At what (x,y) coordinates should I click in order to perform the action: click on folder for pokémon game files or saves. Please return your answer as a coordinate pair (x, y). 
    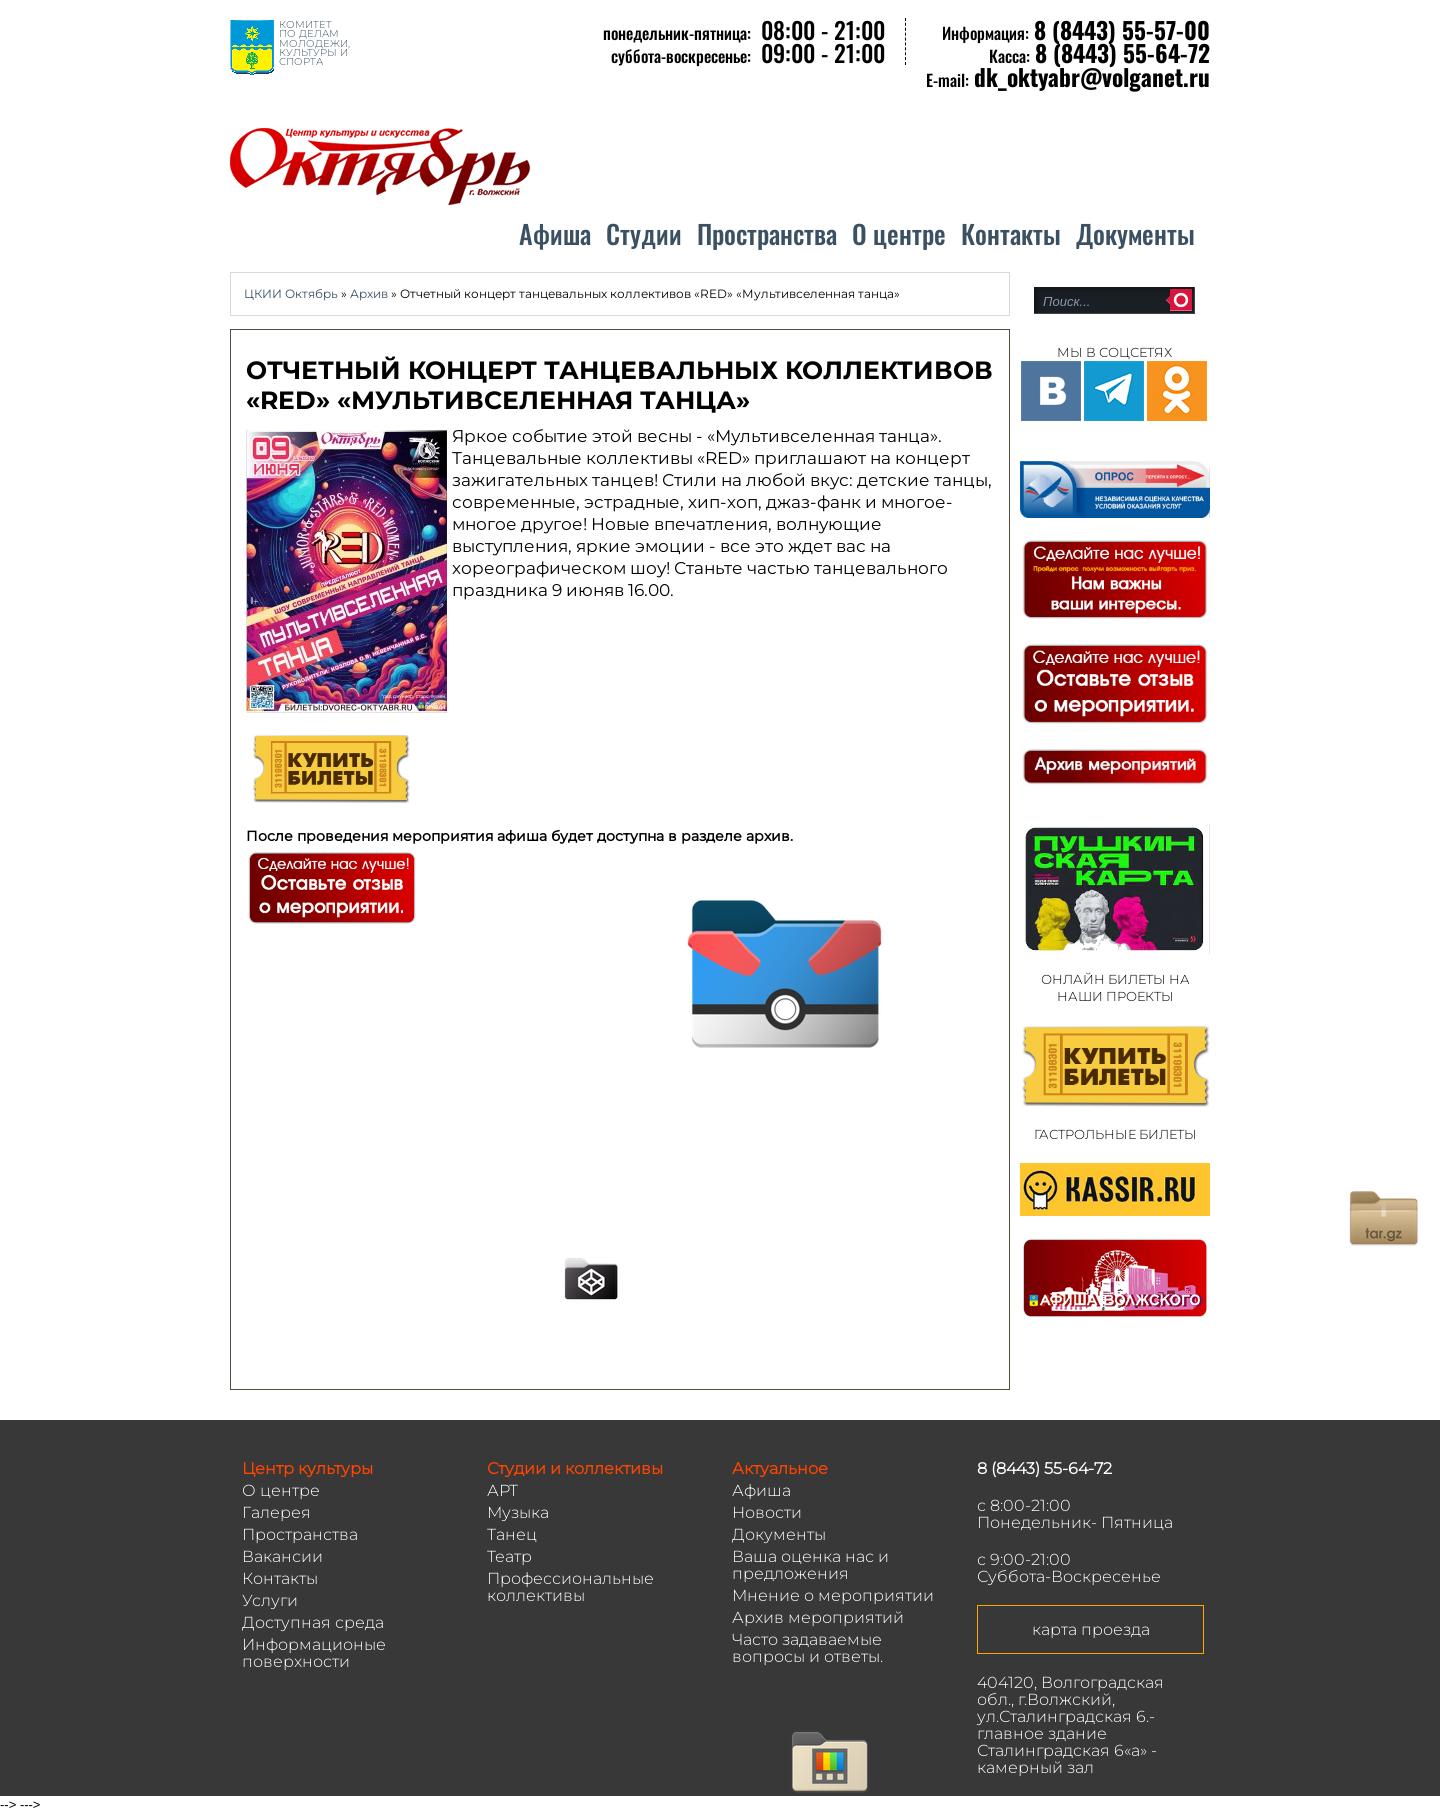
    Looking at the image, I should click on (784, 978).